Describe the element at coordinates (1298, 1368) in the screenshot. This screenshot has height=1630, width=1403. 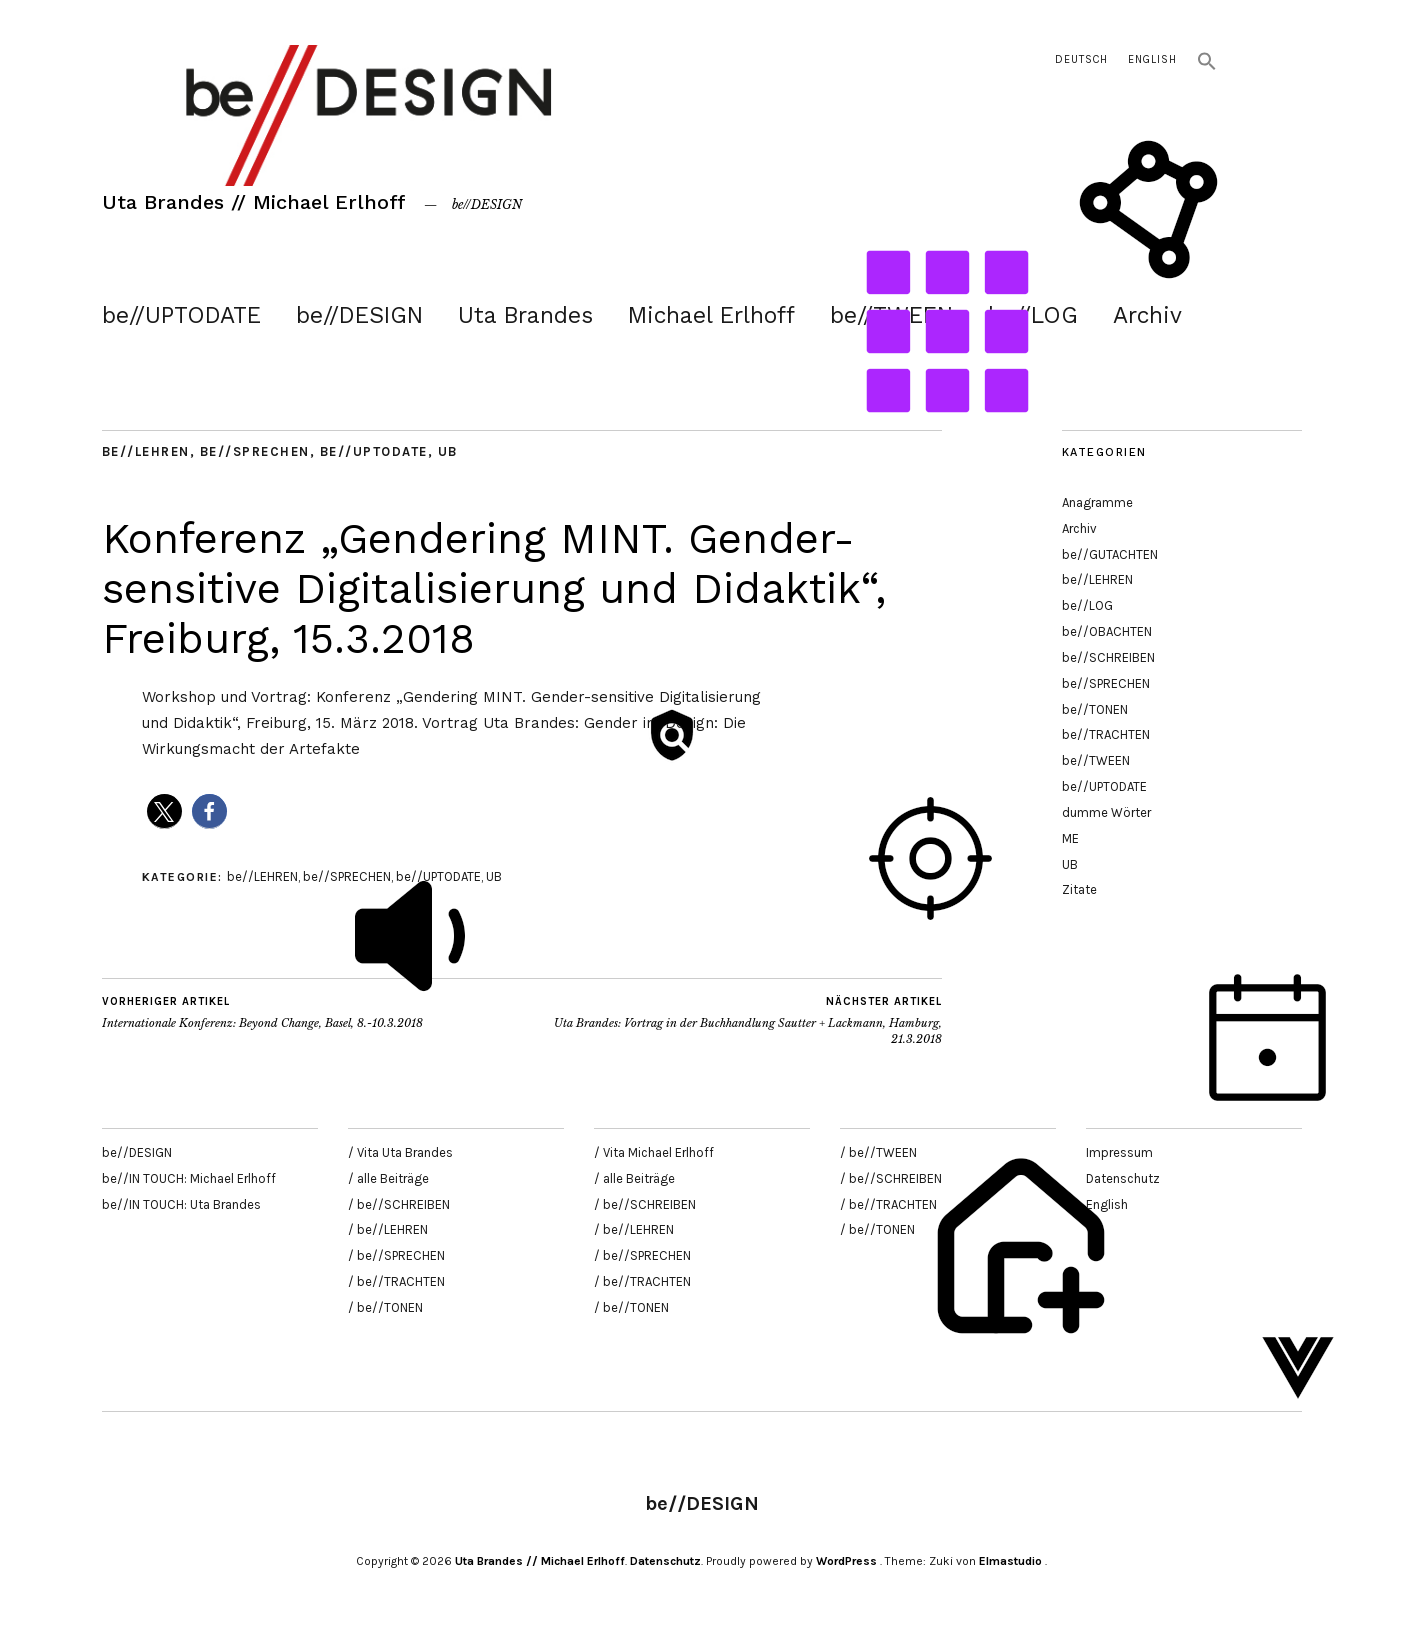
I see `Vue.js framework logo` at that location.